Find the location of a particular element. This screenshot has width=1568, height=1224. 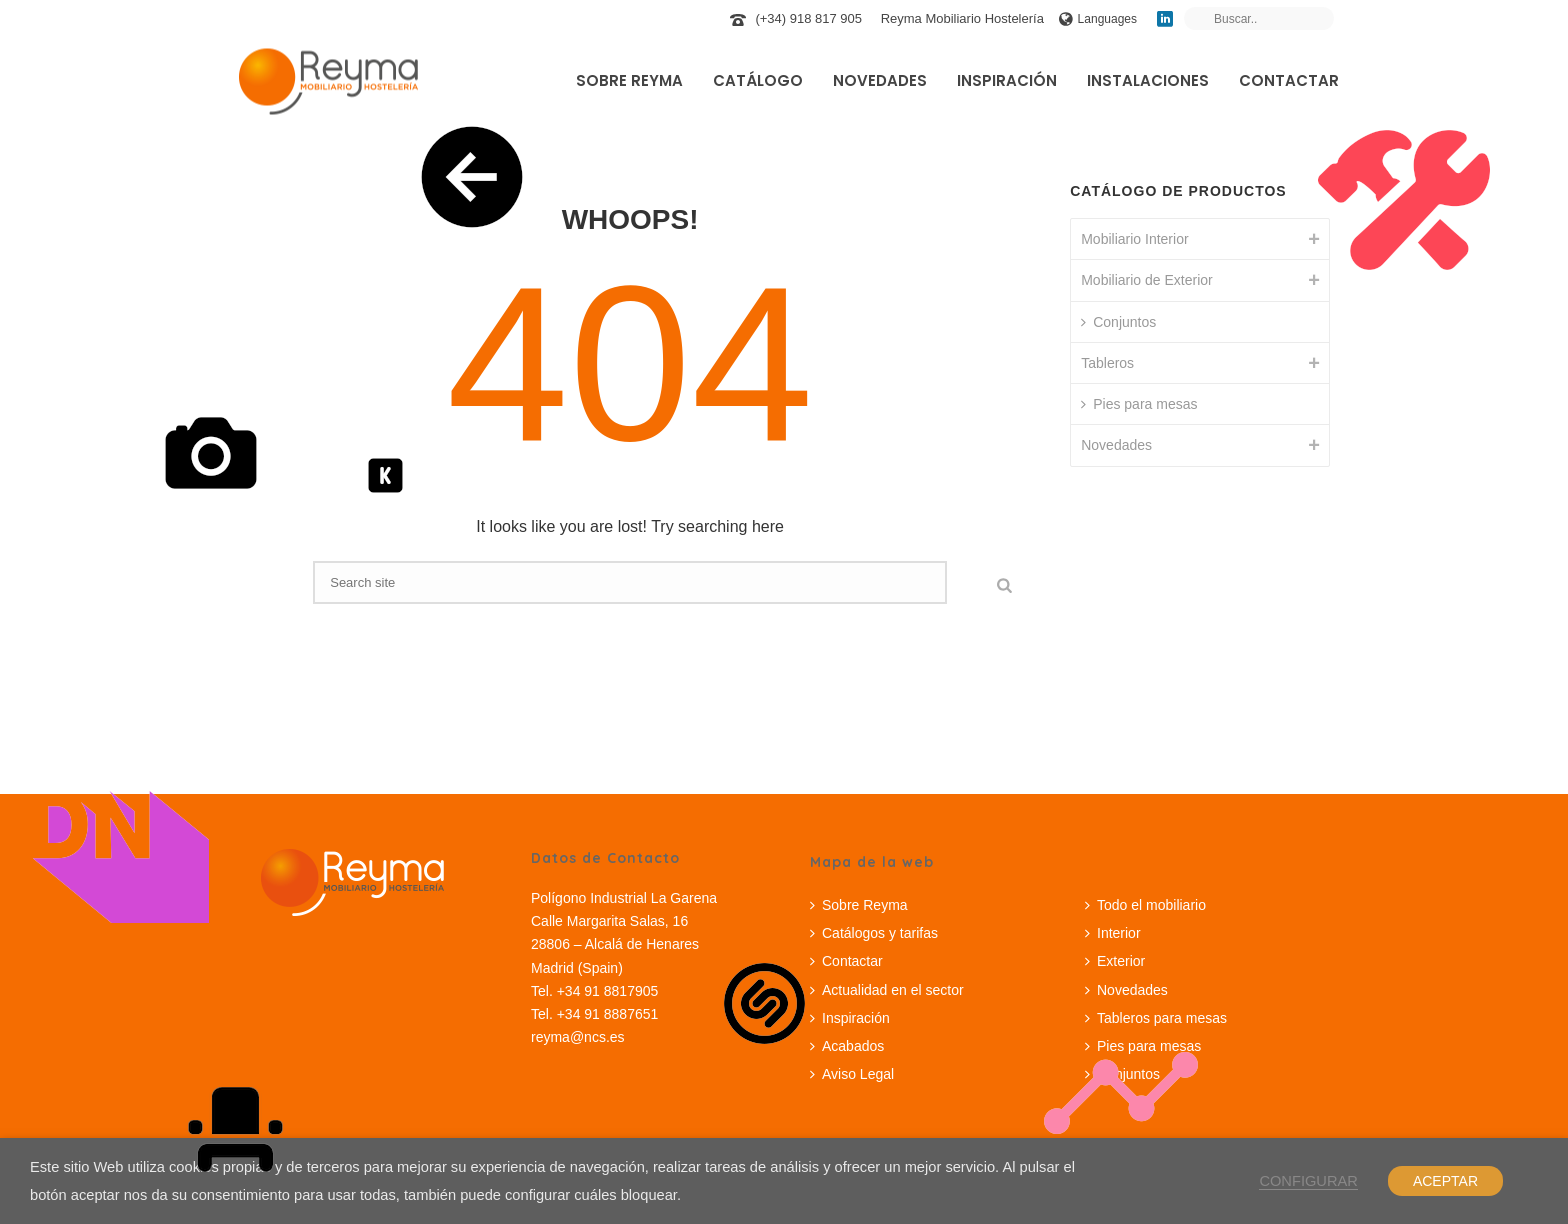

go back to the previous screen is located at coordinates (472, 177).